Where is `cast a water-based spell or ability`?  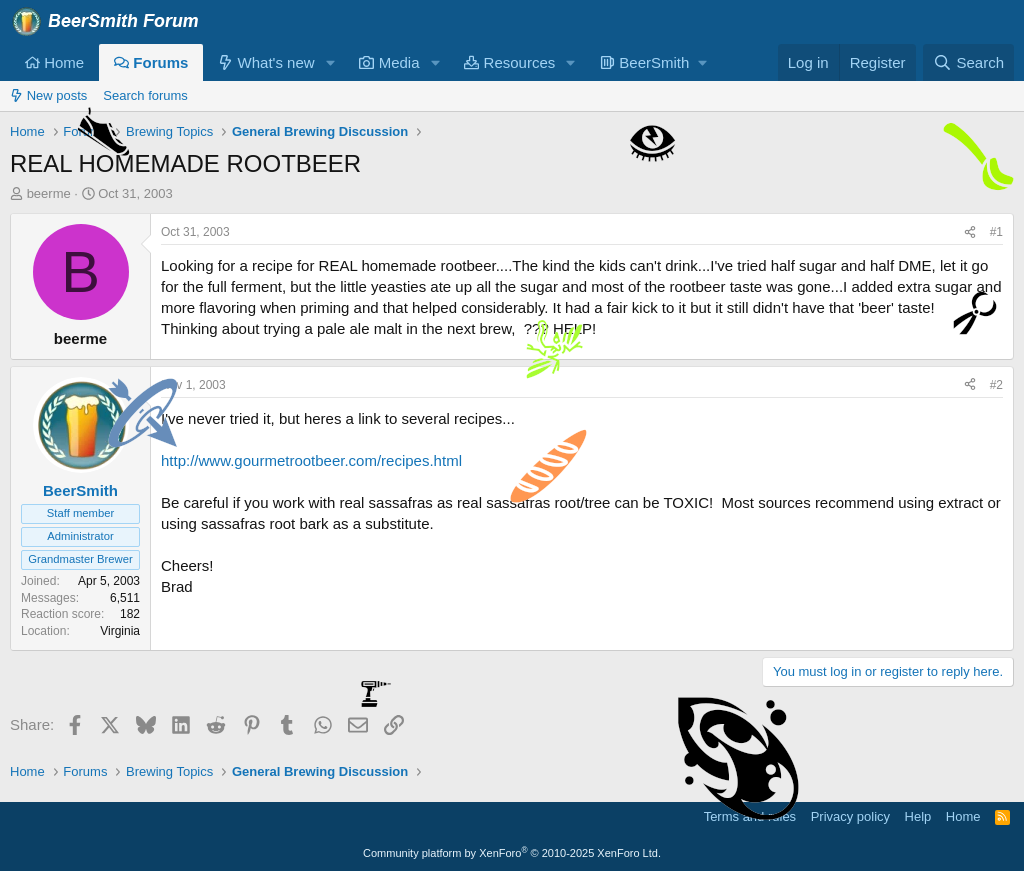
cast a water-based spell or ability is located at coordinates (738, 758).